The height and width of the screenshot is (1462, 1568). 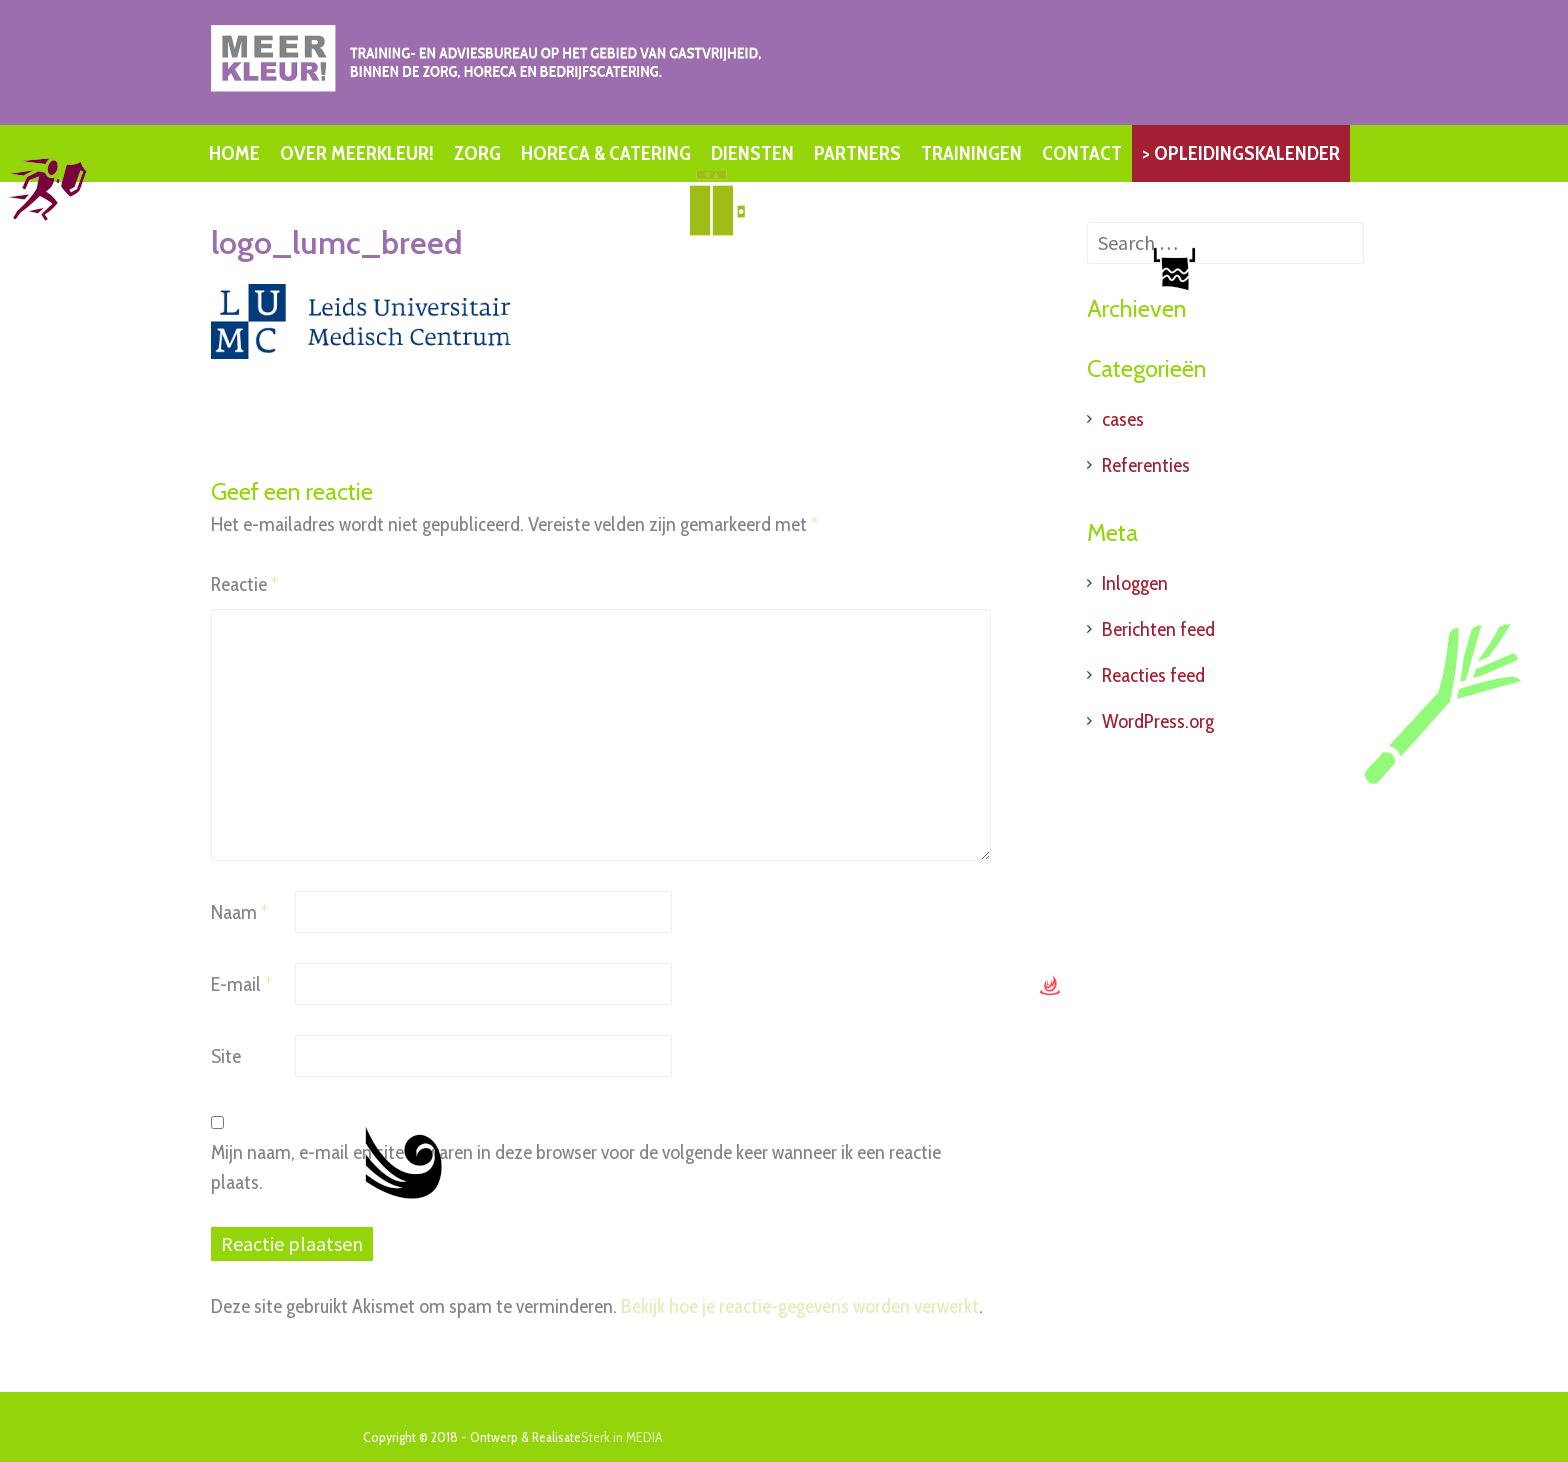 What do you see at coordinates (1050, 985) in the screenshot?
I see `indicates a fire hazard or danger zone` at bounding box center [1050, 985].